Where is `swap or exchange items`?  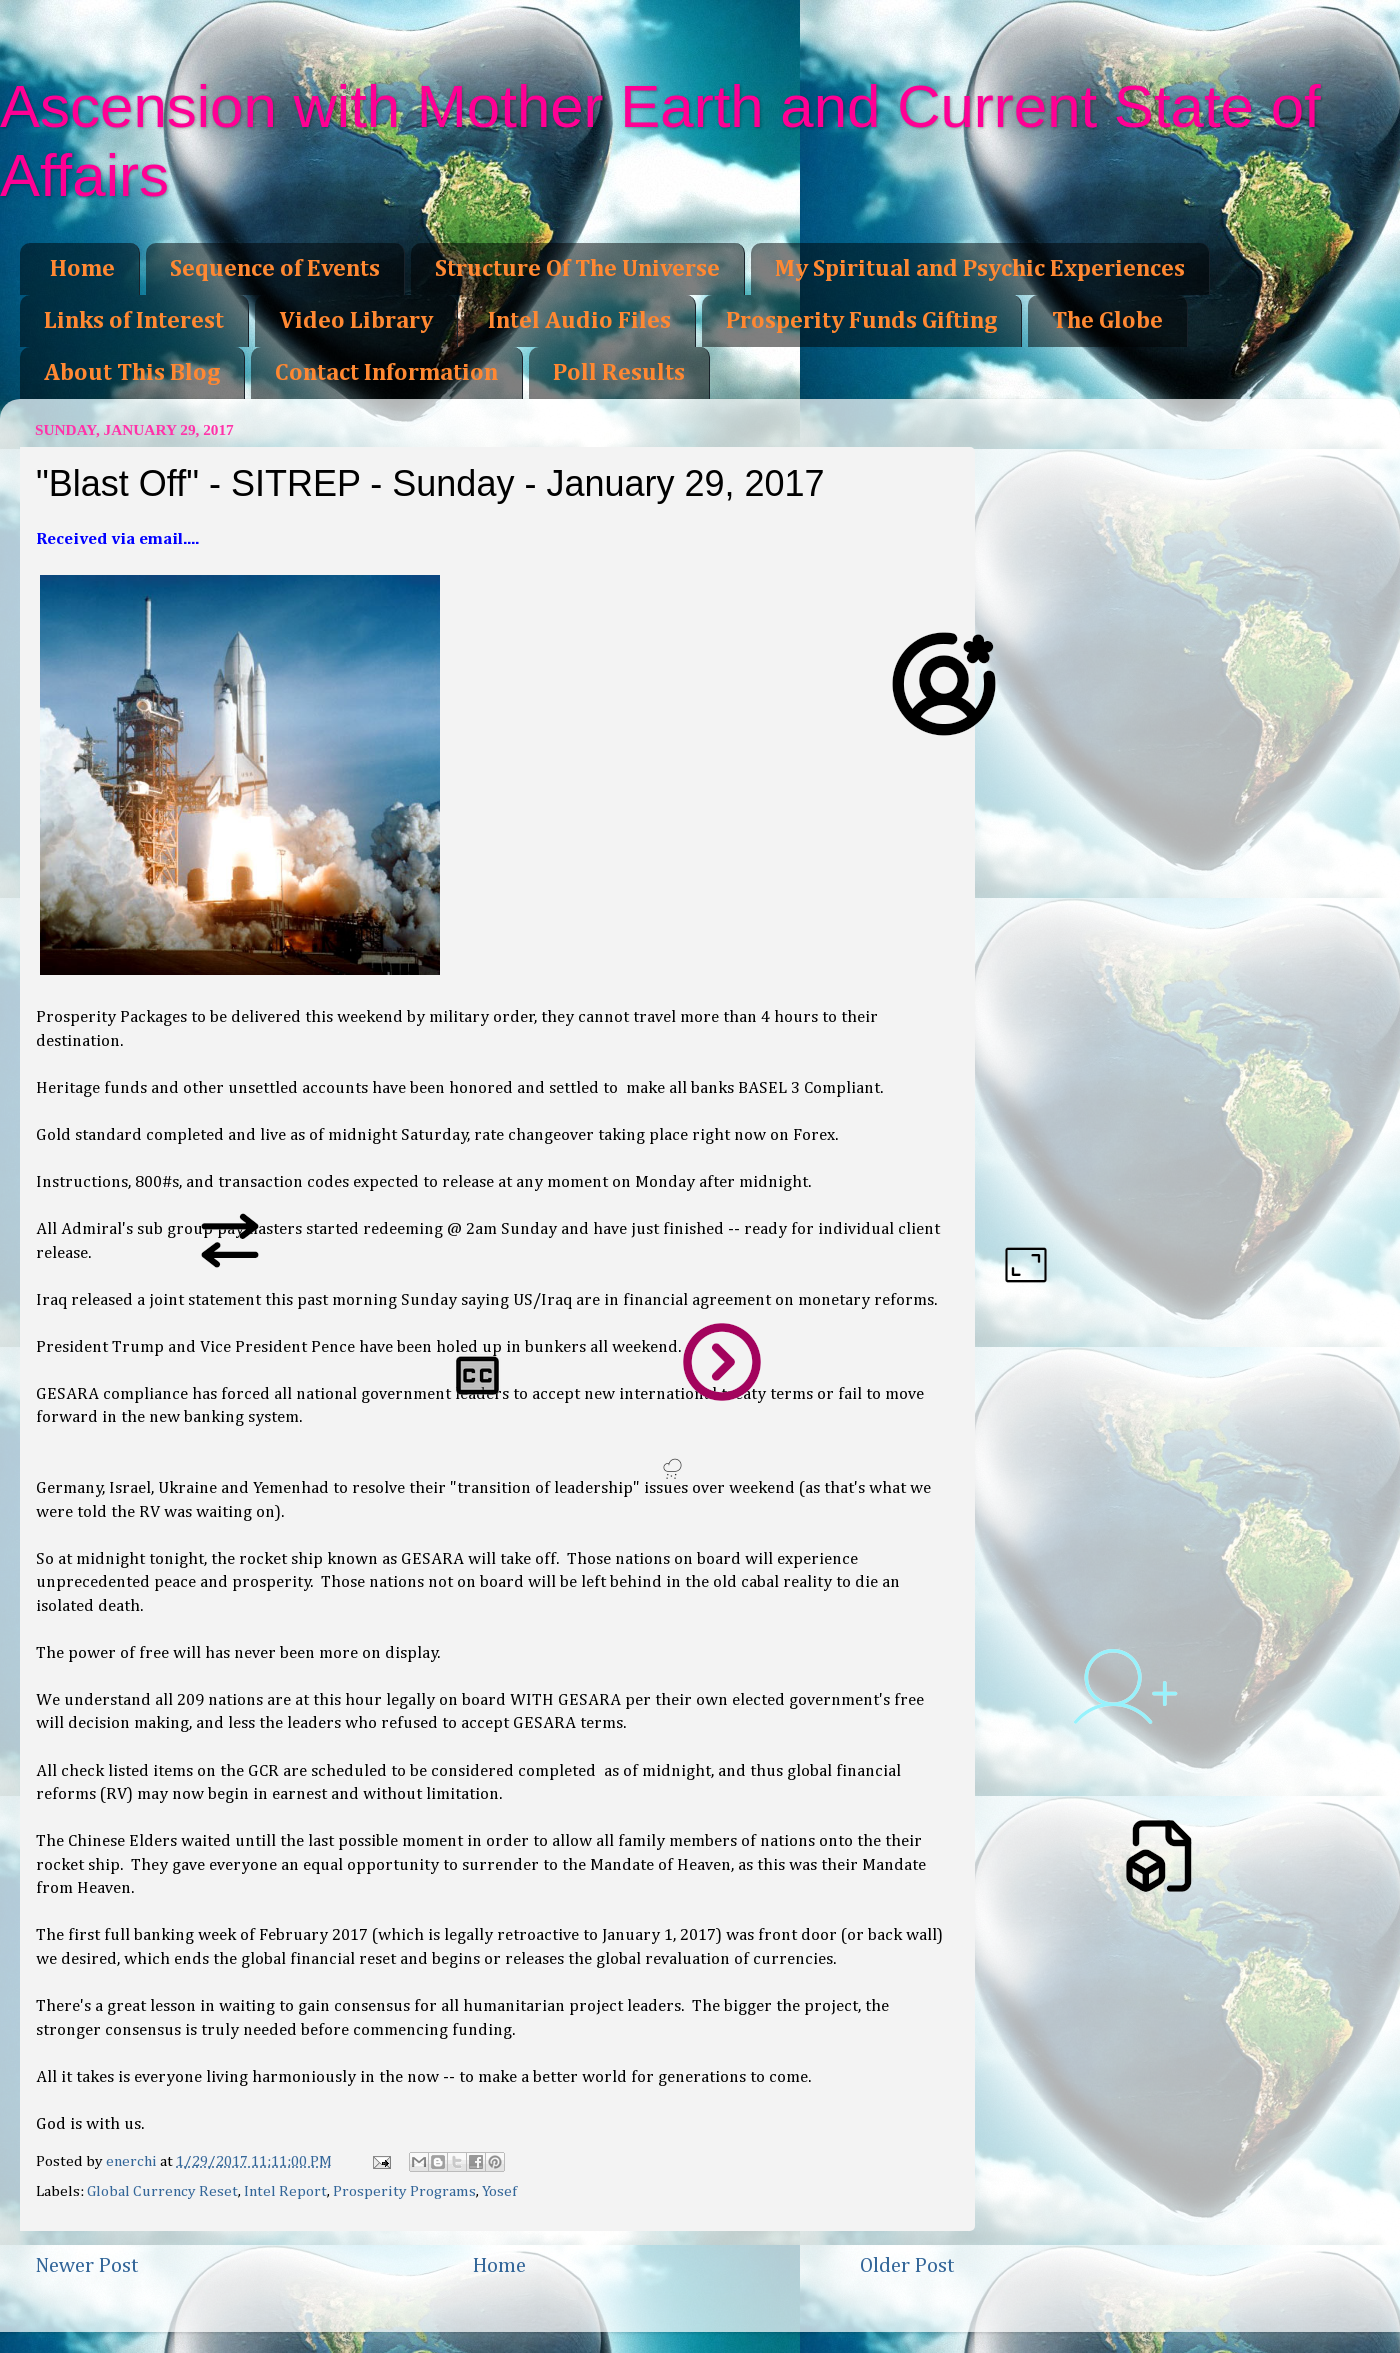 swap or exchange items is located at coordinates (230, 1239).